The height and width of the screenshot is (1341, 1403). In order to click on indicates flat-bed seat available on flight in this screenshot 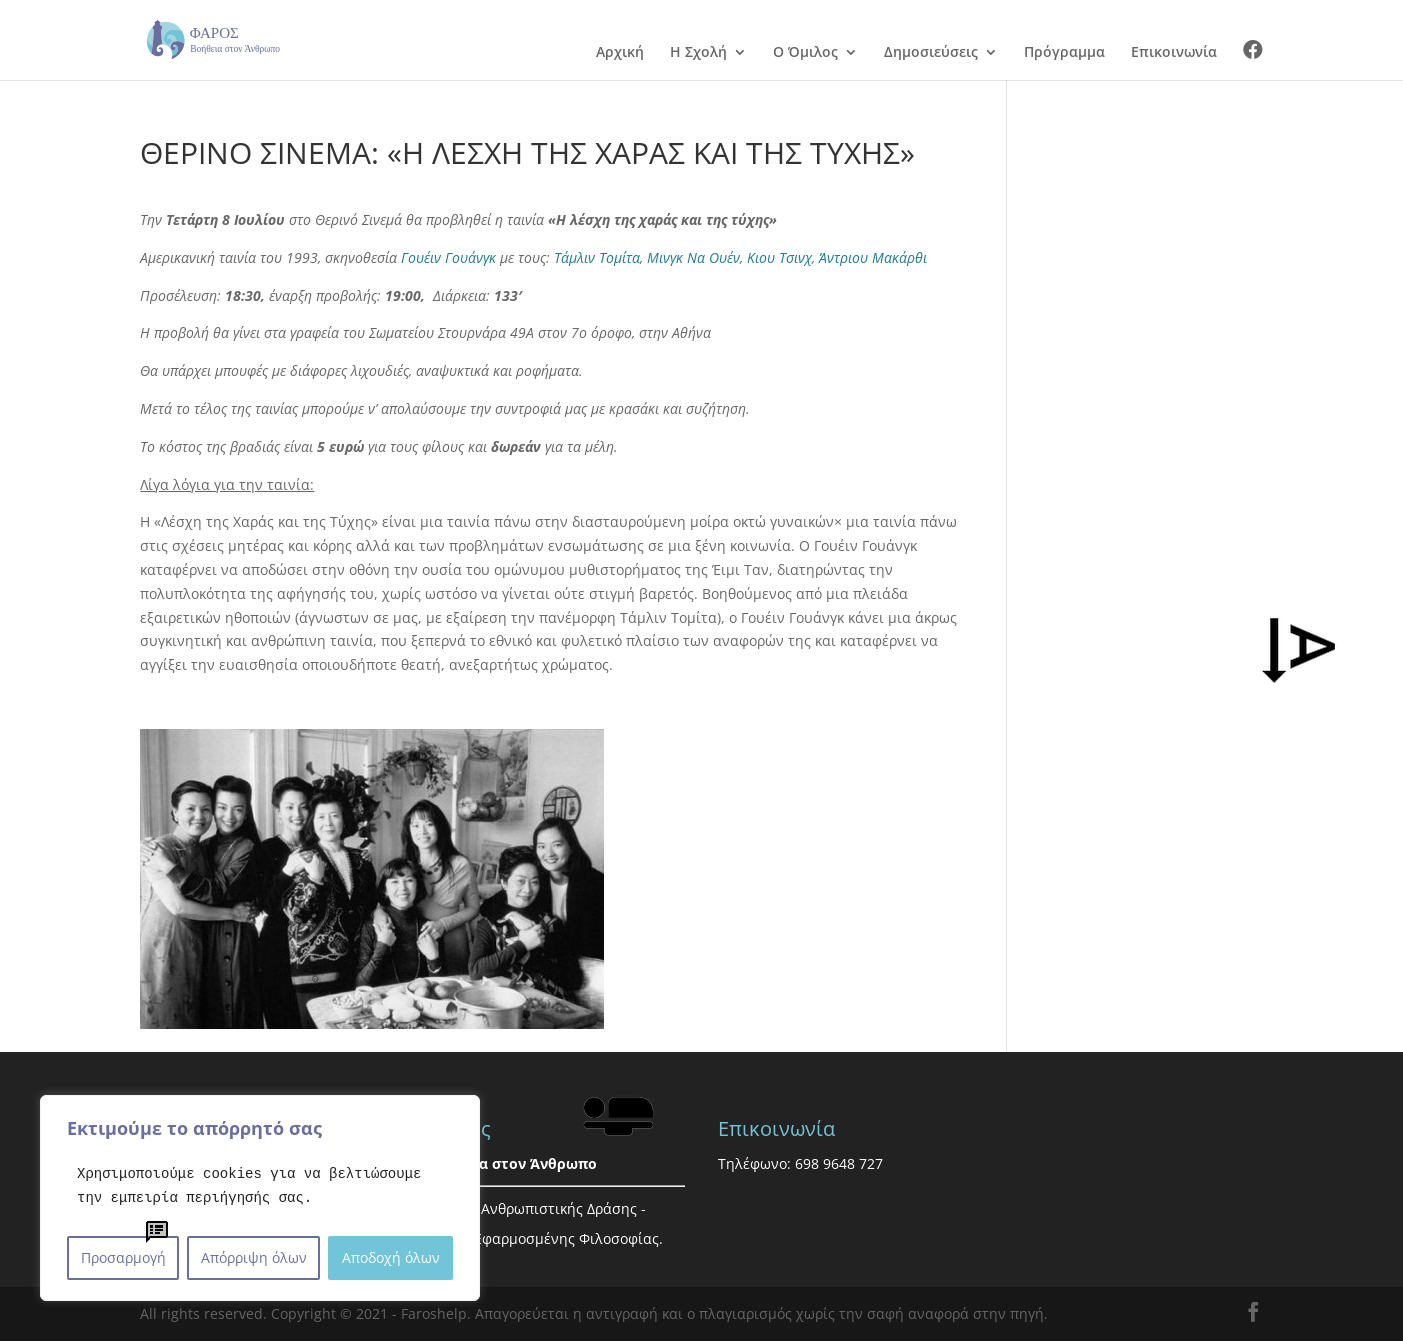, I will do `click(618, 1114)`.